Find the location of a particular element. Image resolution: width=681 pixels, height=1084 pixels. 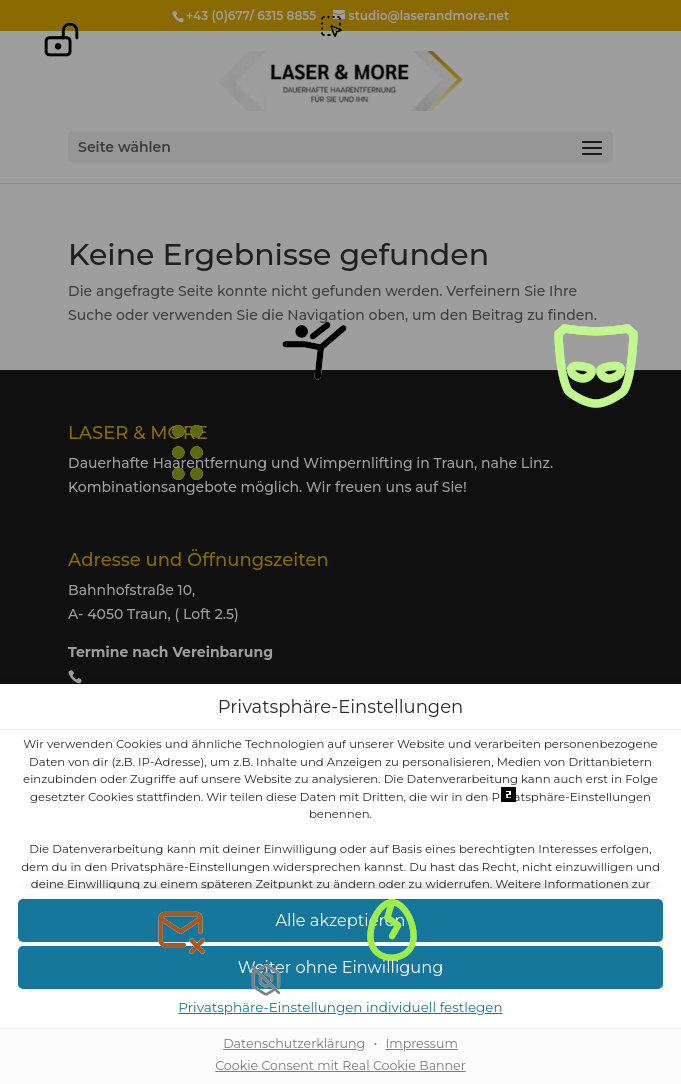

open the Grindr app is located at coordinates (596, 366).